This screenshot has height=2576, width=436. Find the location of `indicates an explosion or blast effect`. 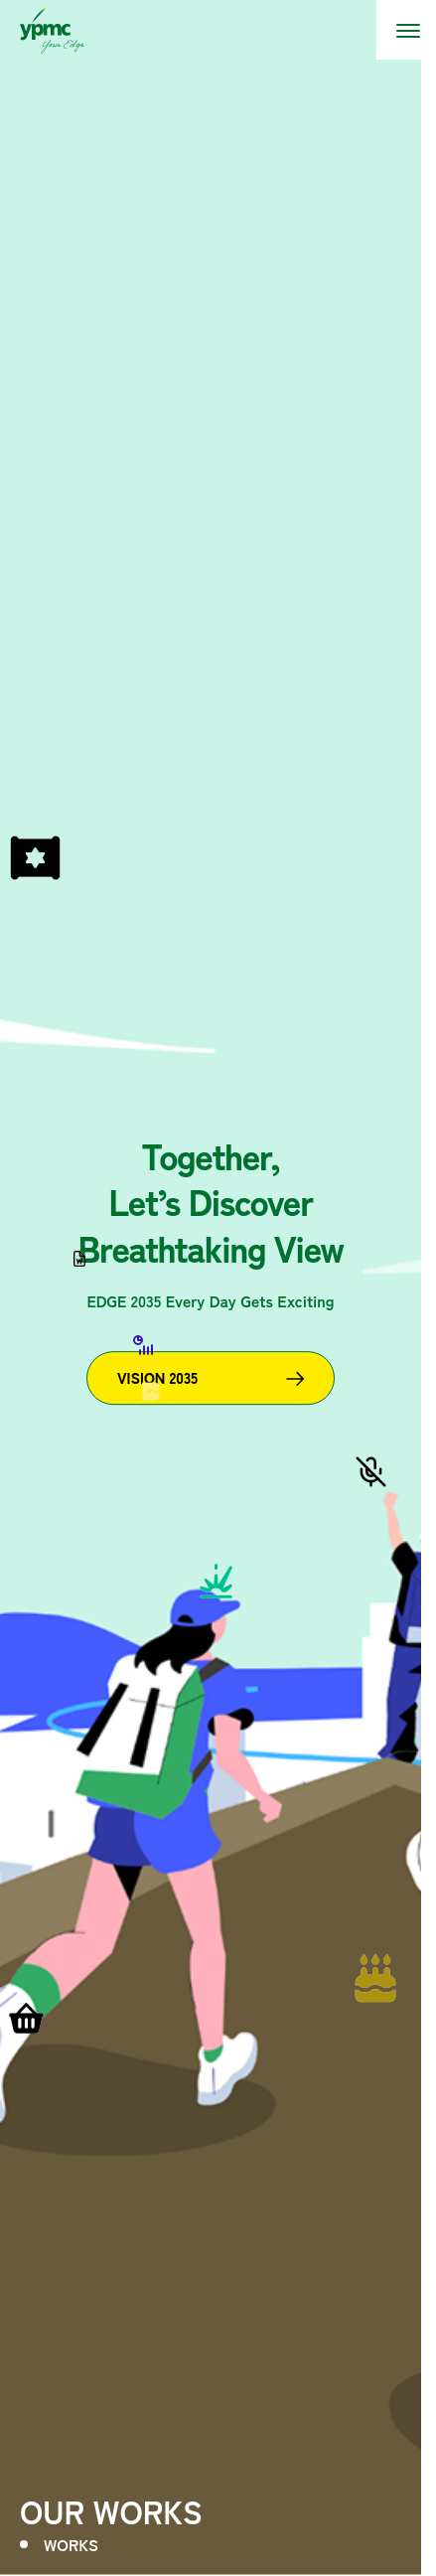

indicates an explosion or blast effect is located at coordinates (216, 1582).